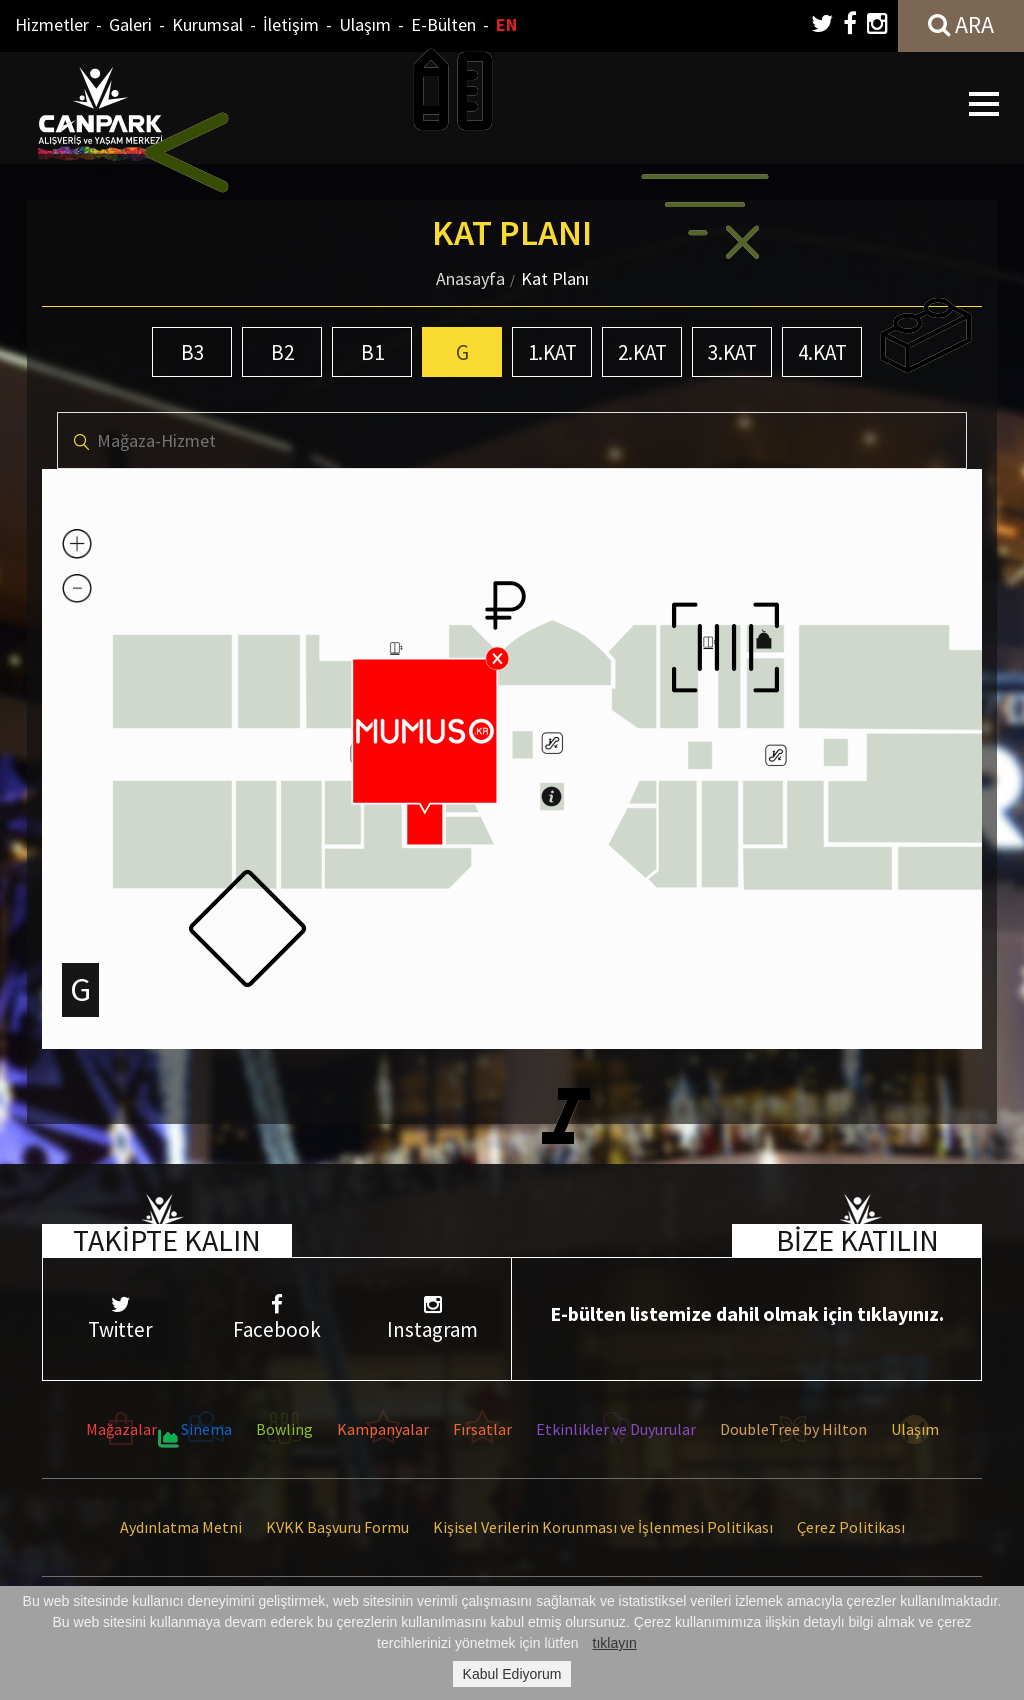 This screenshot has height=1700, width=1024. What do you see at coordinates (566, 1120) in the screenshot?
I see `apply italic formatting to selected text` at bounding box center [566, 1120].